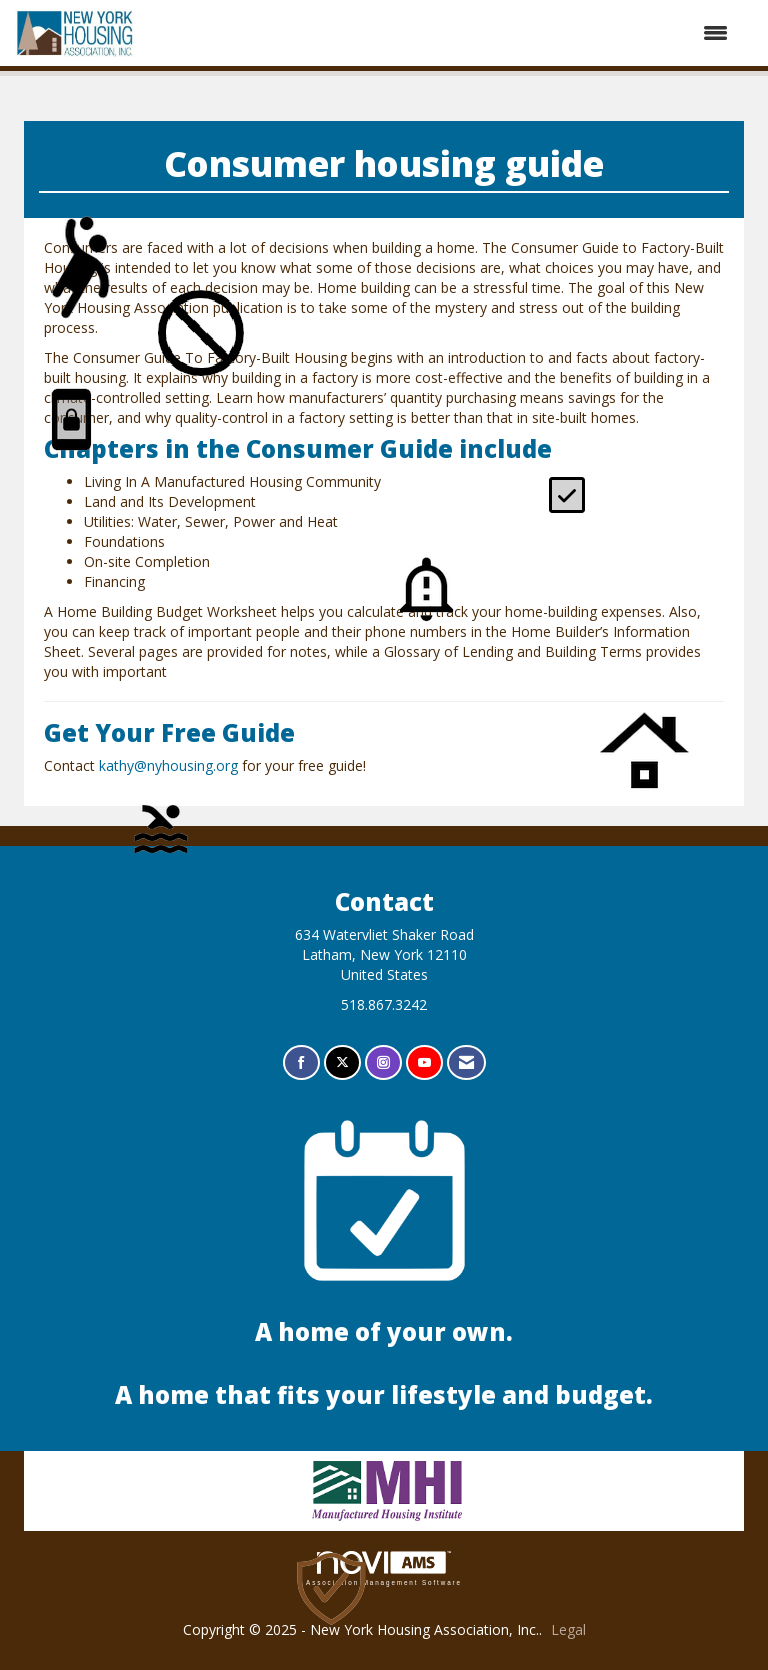 The image size is (768, 1670). I want to click on indicates swimming pool amenity available, so click(161, 829).